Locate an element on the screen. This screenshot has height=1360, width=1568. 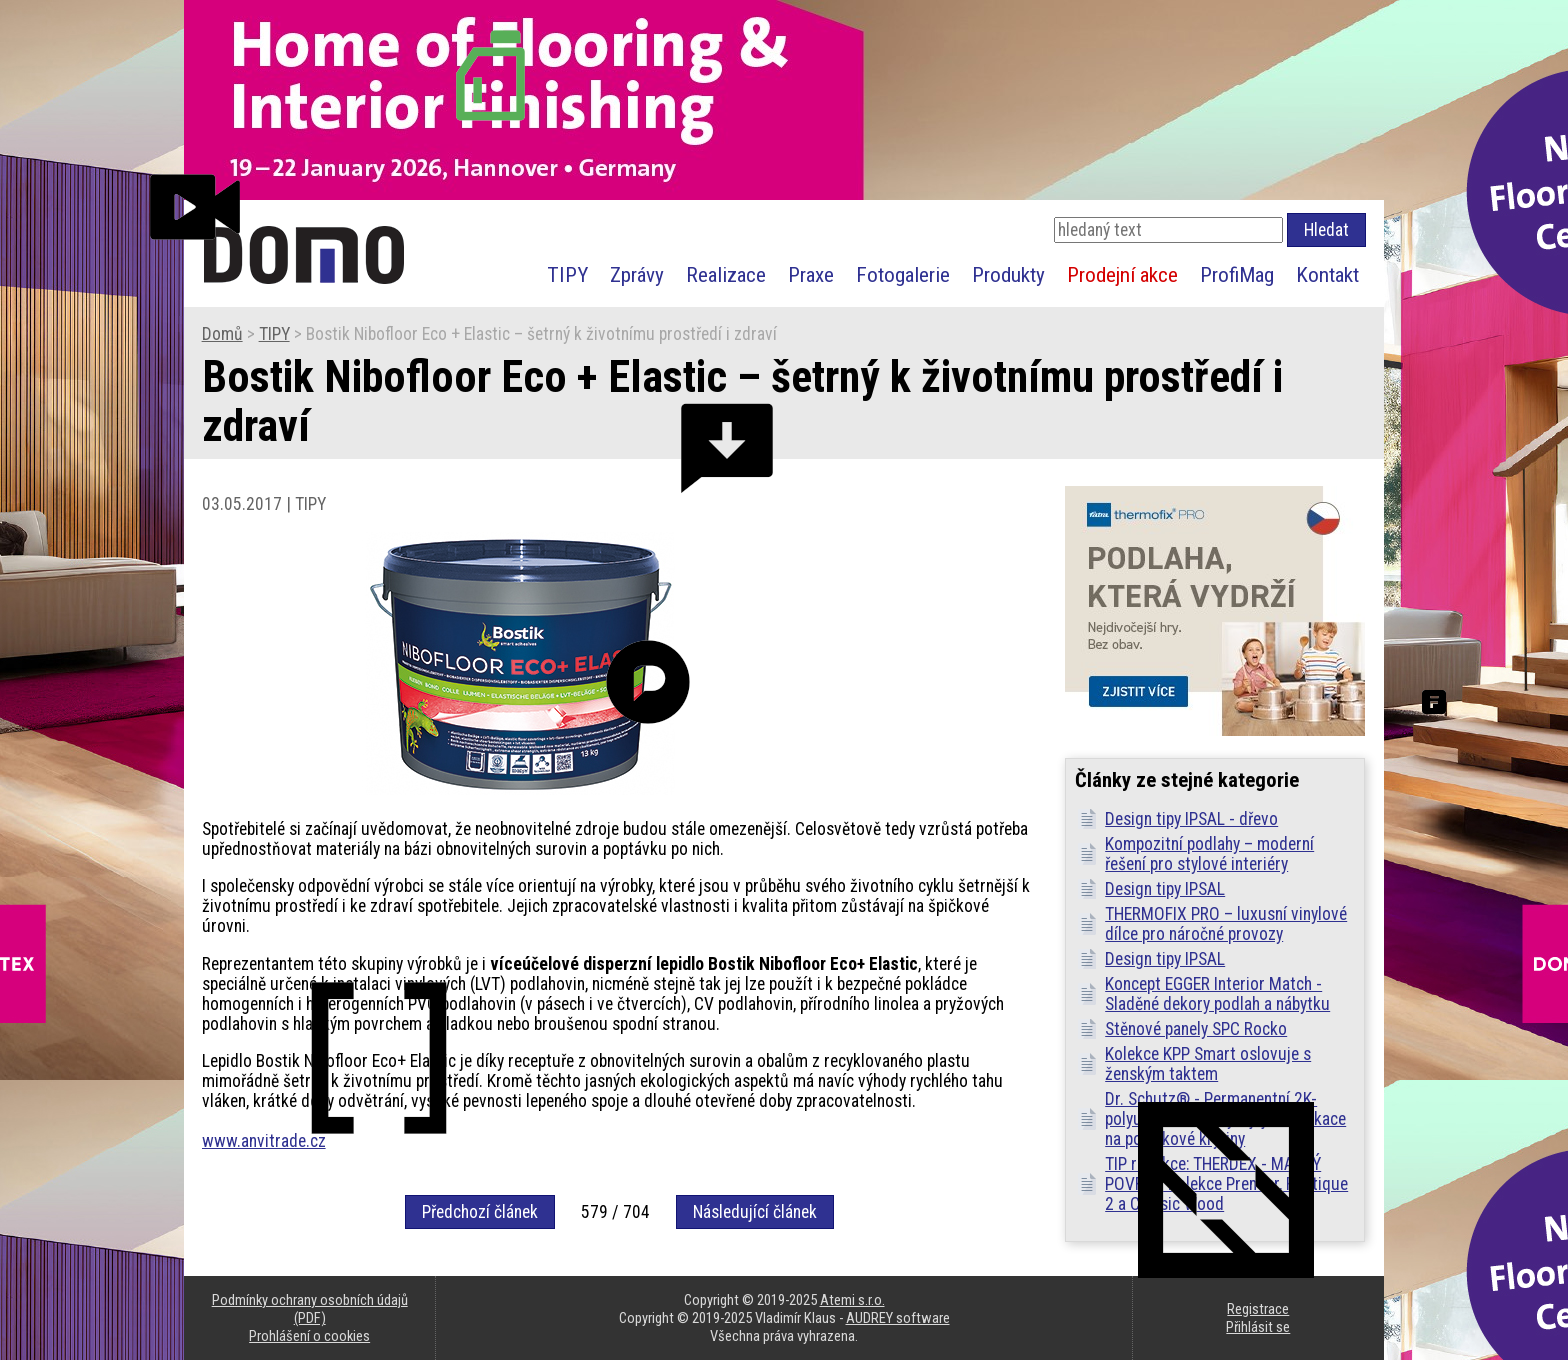
navigate to CNCF (Cloud Native Computing Foundation) website or resources is located at coordinates (1226, 1190).